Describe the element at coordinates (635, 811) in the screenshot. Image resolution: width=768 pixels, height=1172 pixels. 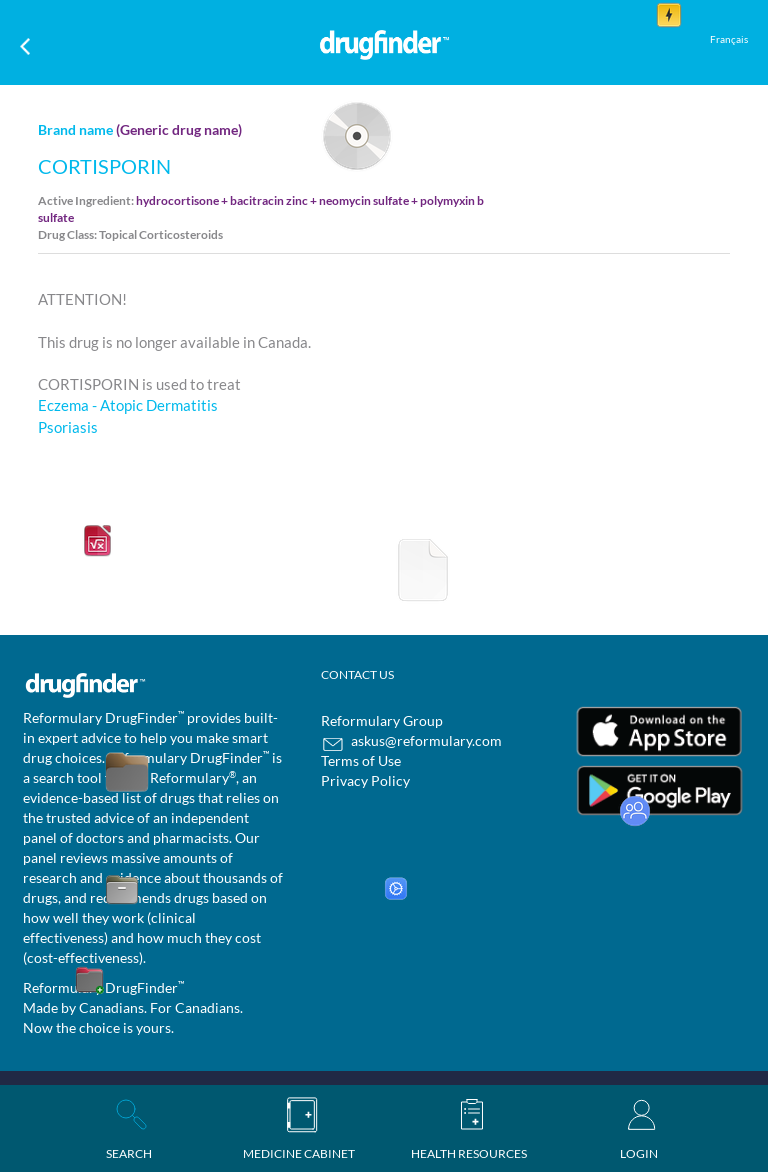
I see `switch to a different user account` at that location.